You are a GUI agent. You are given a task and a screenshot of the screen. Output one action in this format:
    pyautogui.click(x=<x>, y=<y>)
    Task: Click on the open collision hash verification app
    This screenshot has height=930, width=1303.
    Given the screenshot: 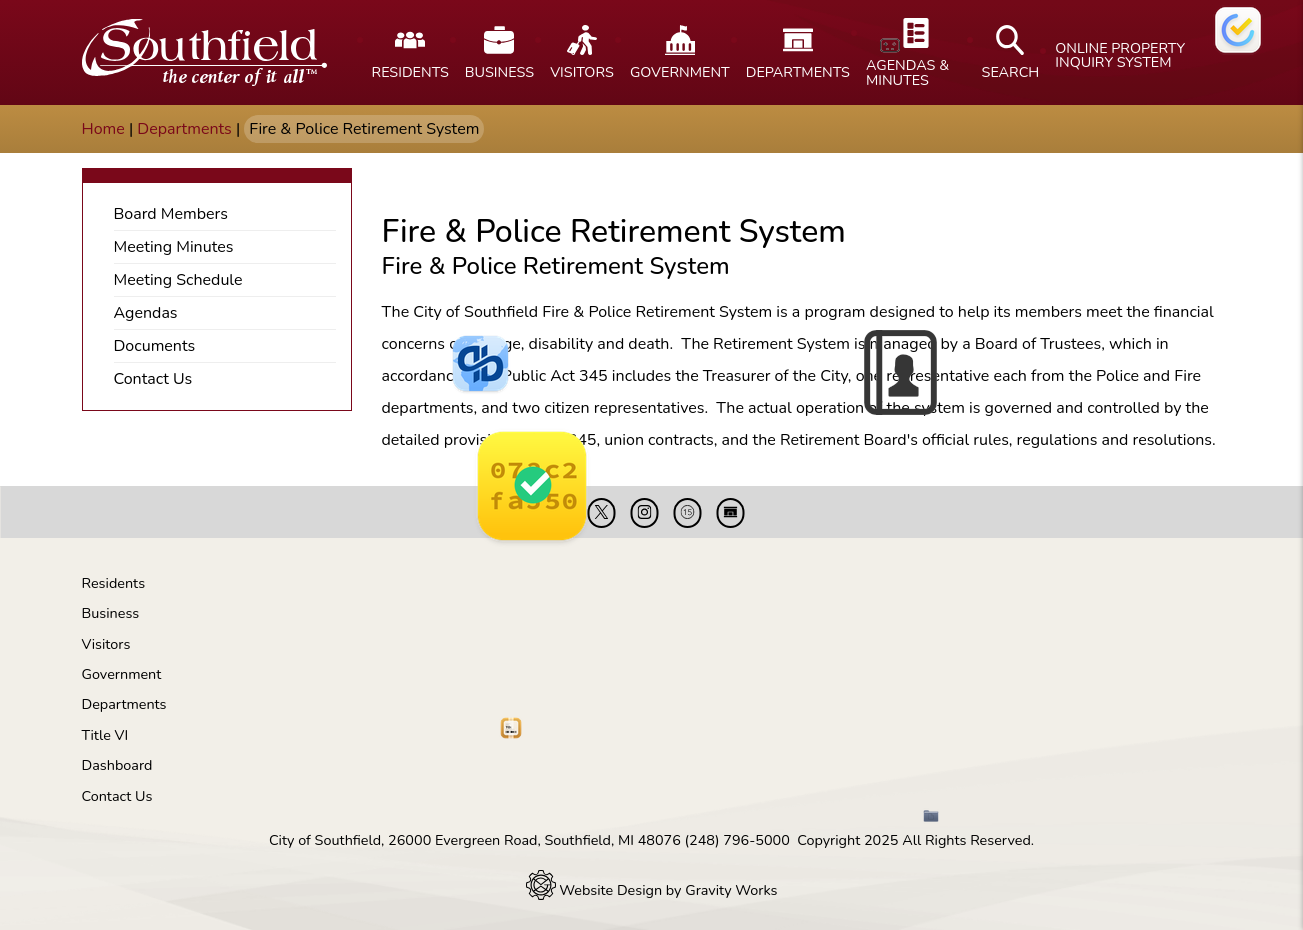 What is the action you would take?
    pyautogui.click(x=532, y=486)
    